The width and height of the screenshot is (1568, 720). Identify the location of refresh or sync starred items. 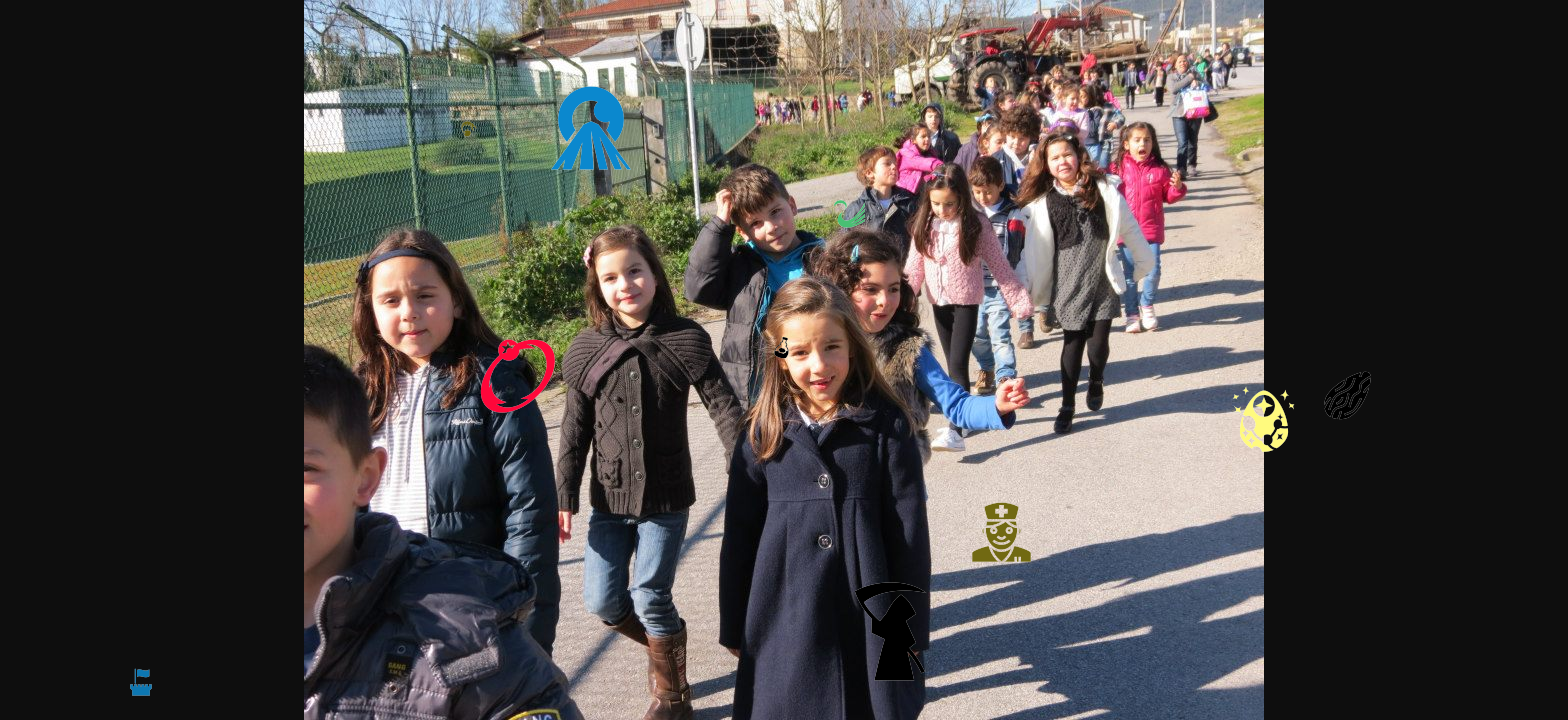
(518, 376).